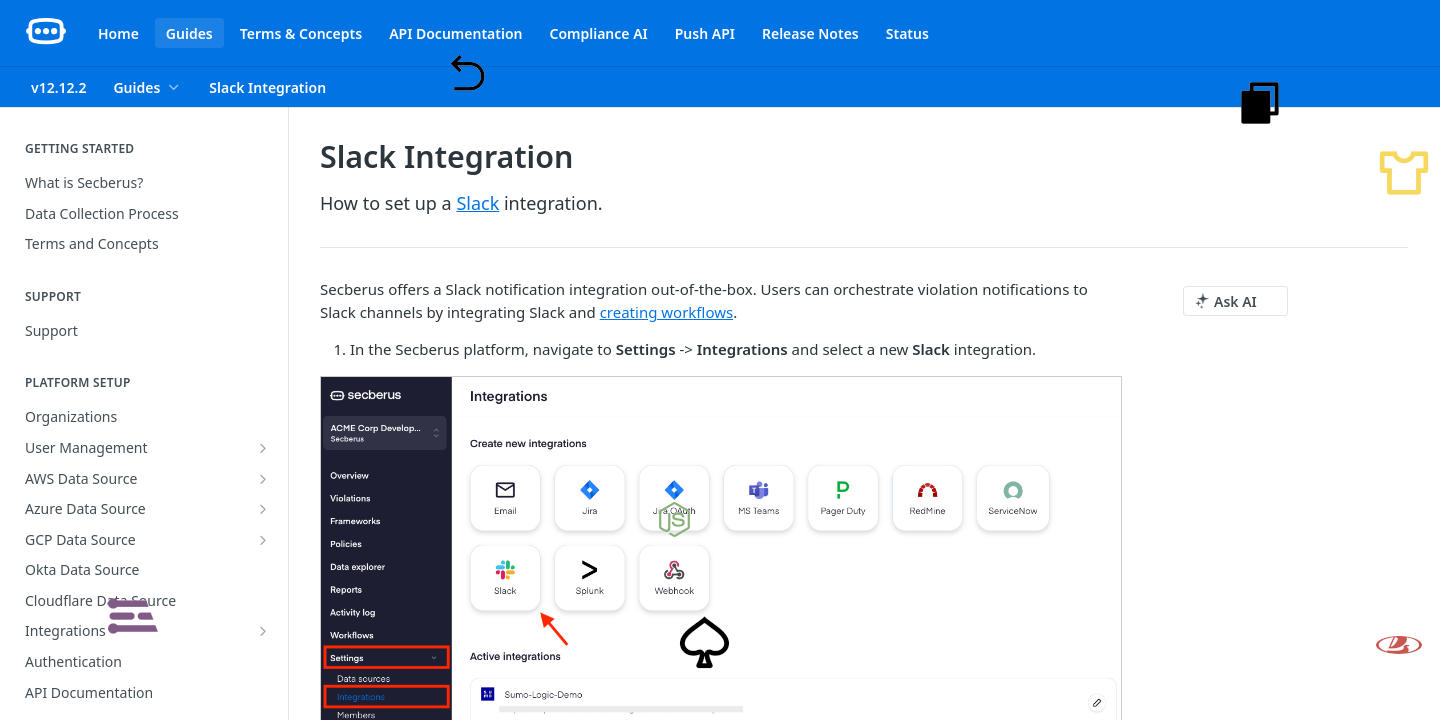 The image size is (1440, 720). I want to click on browse clothing or apparel items, so click(1404, 173).